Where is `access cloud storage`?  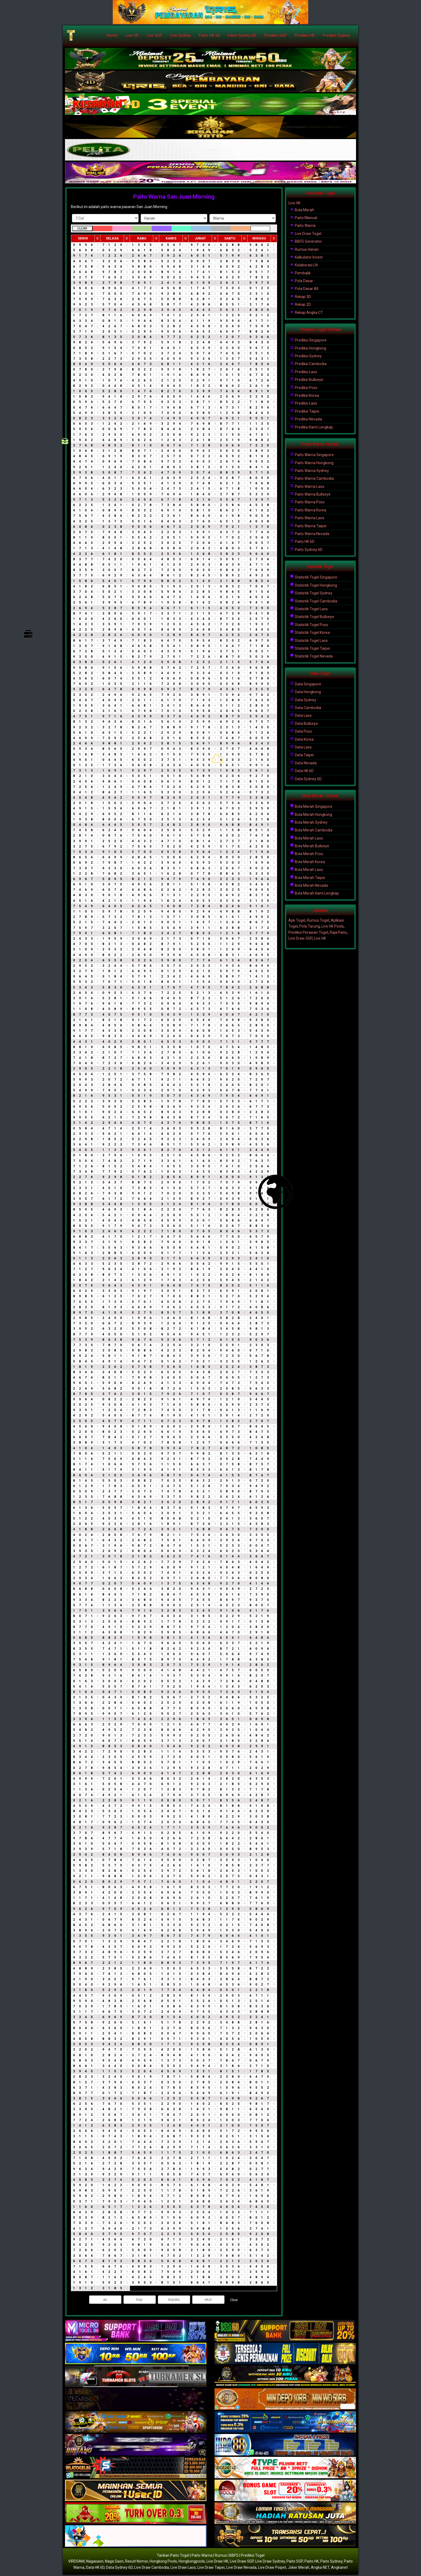
access cloud storage is located at coordinates (217, 758).